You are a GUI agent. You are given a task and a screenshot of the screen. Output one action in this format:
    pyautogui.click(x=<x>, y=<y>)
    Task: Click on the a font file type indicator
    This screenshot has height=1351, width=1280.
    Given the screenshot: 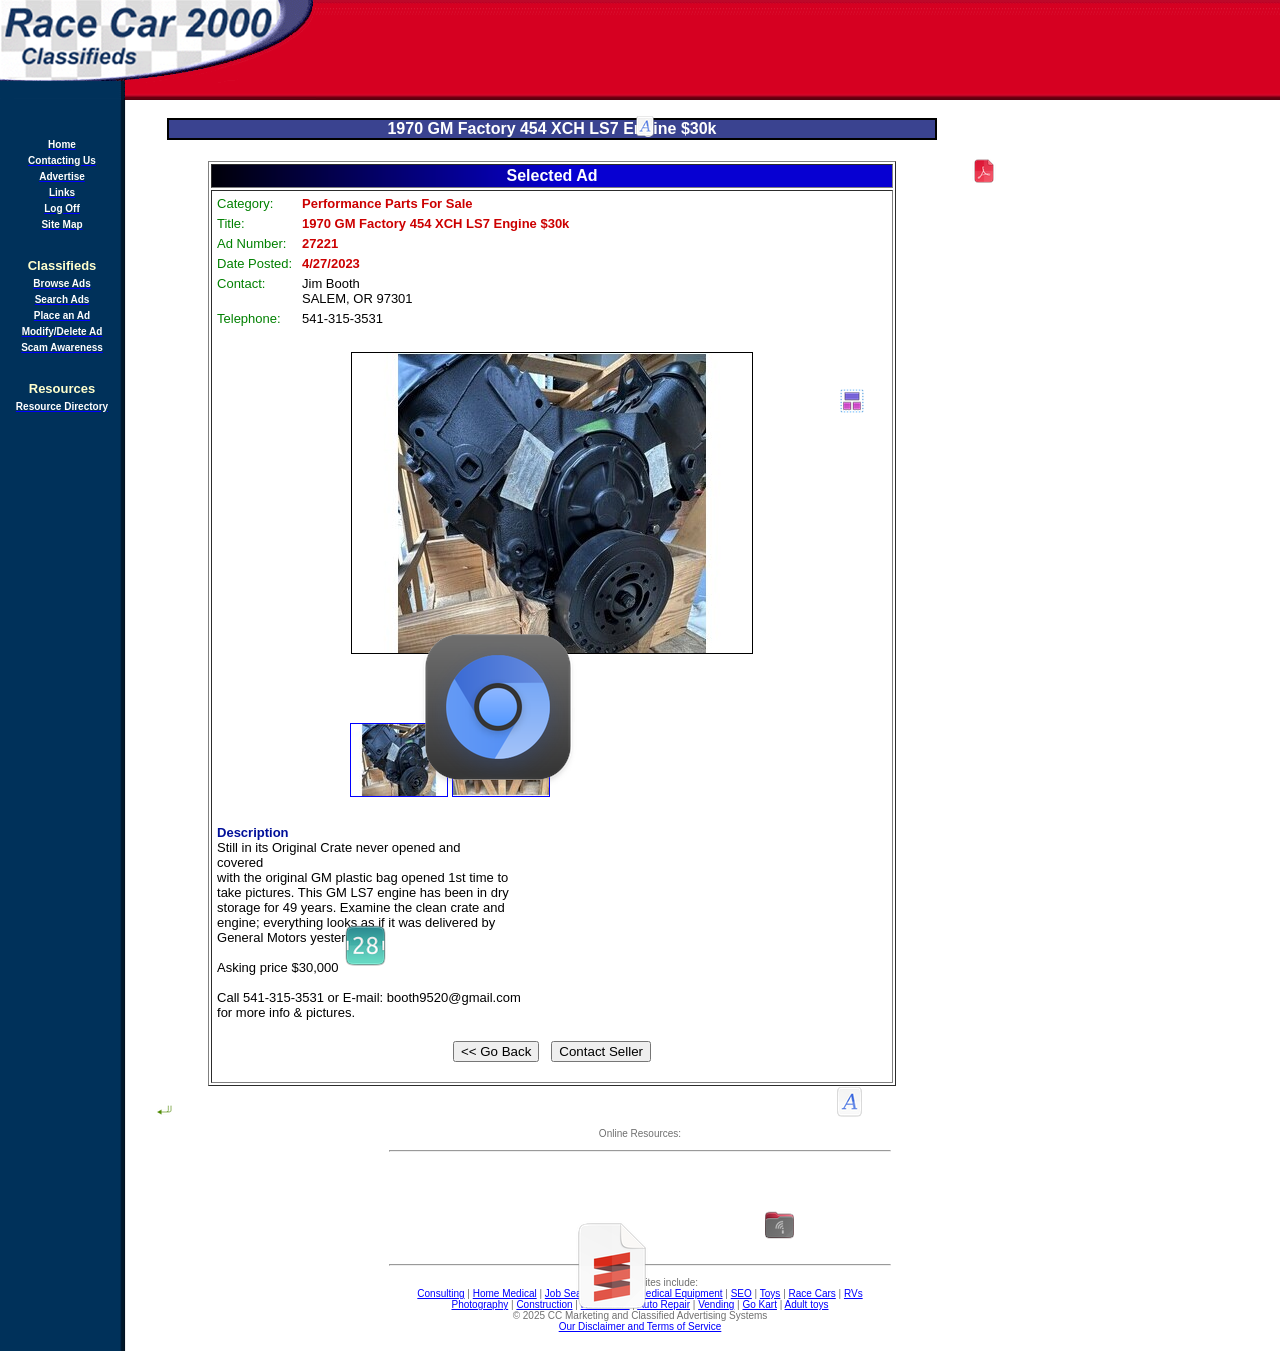 What is the action you would take?
    pyautogui.click(x=645, y=126)
    